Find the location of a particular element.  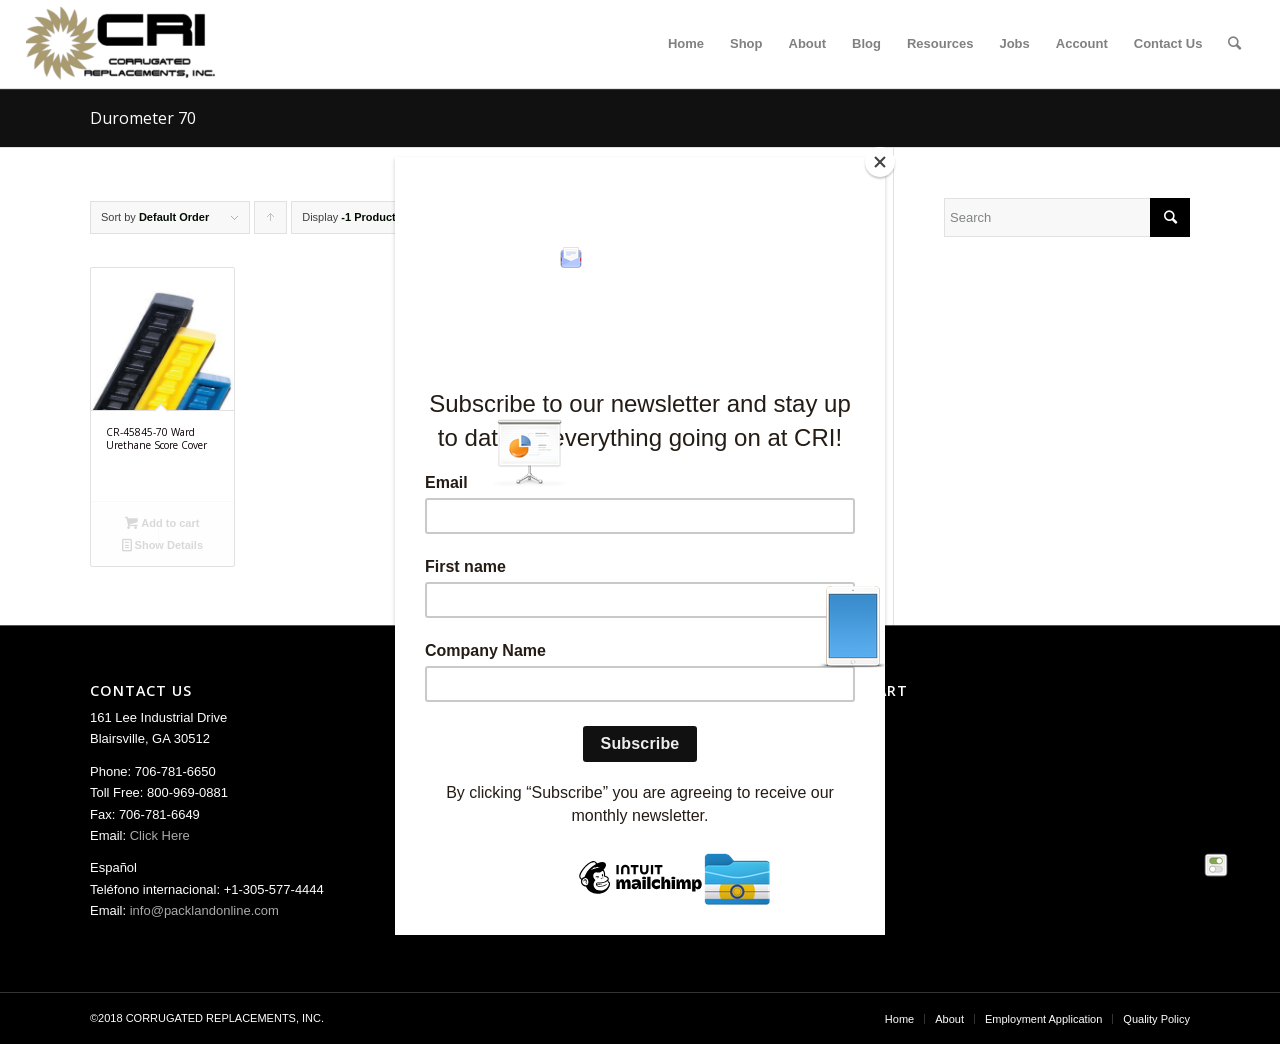

mark email as read is located at coordinates (571, 258).